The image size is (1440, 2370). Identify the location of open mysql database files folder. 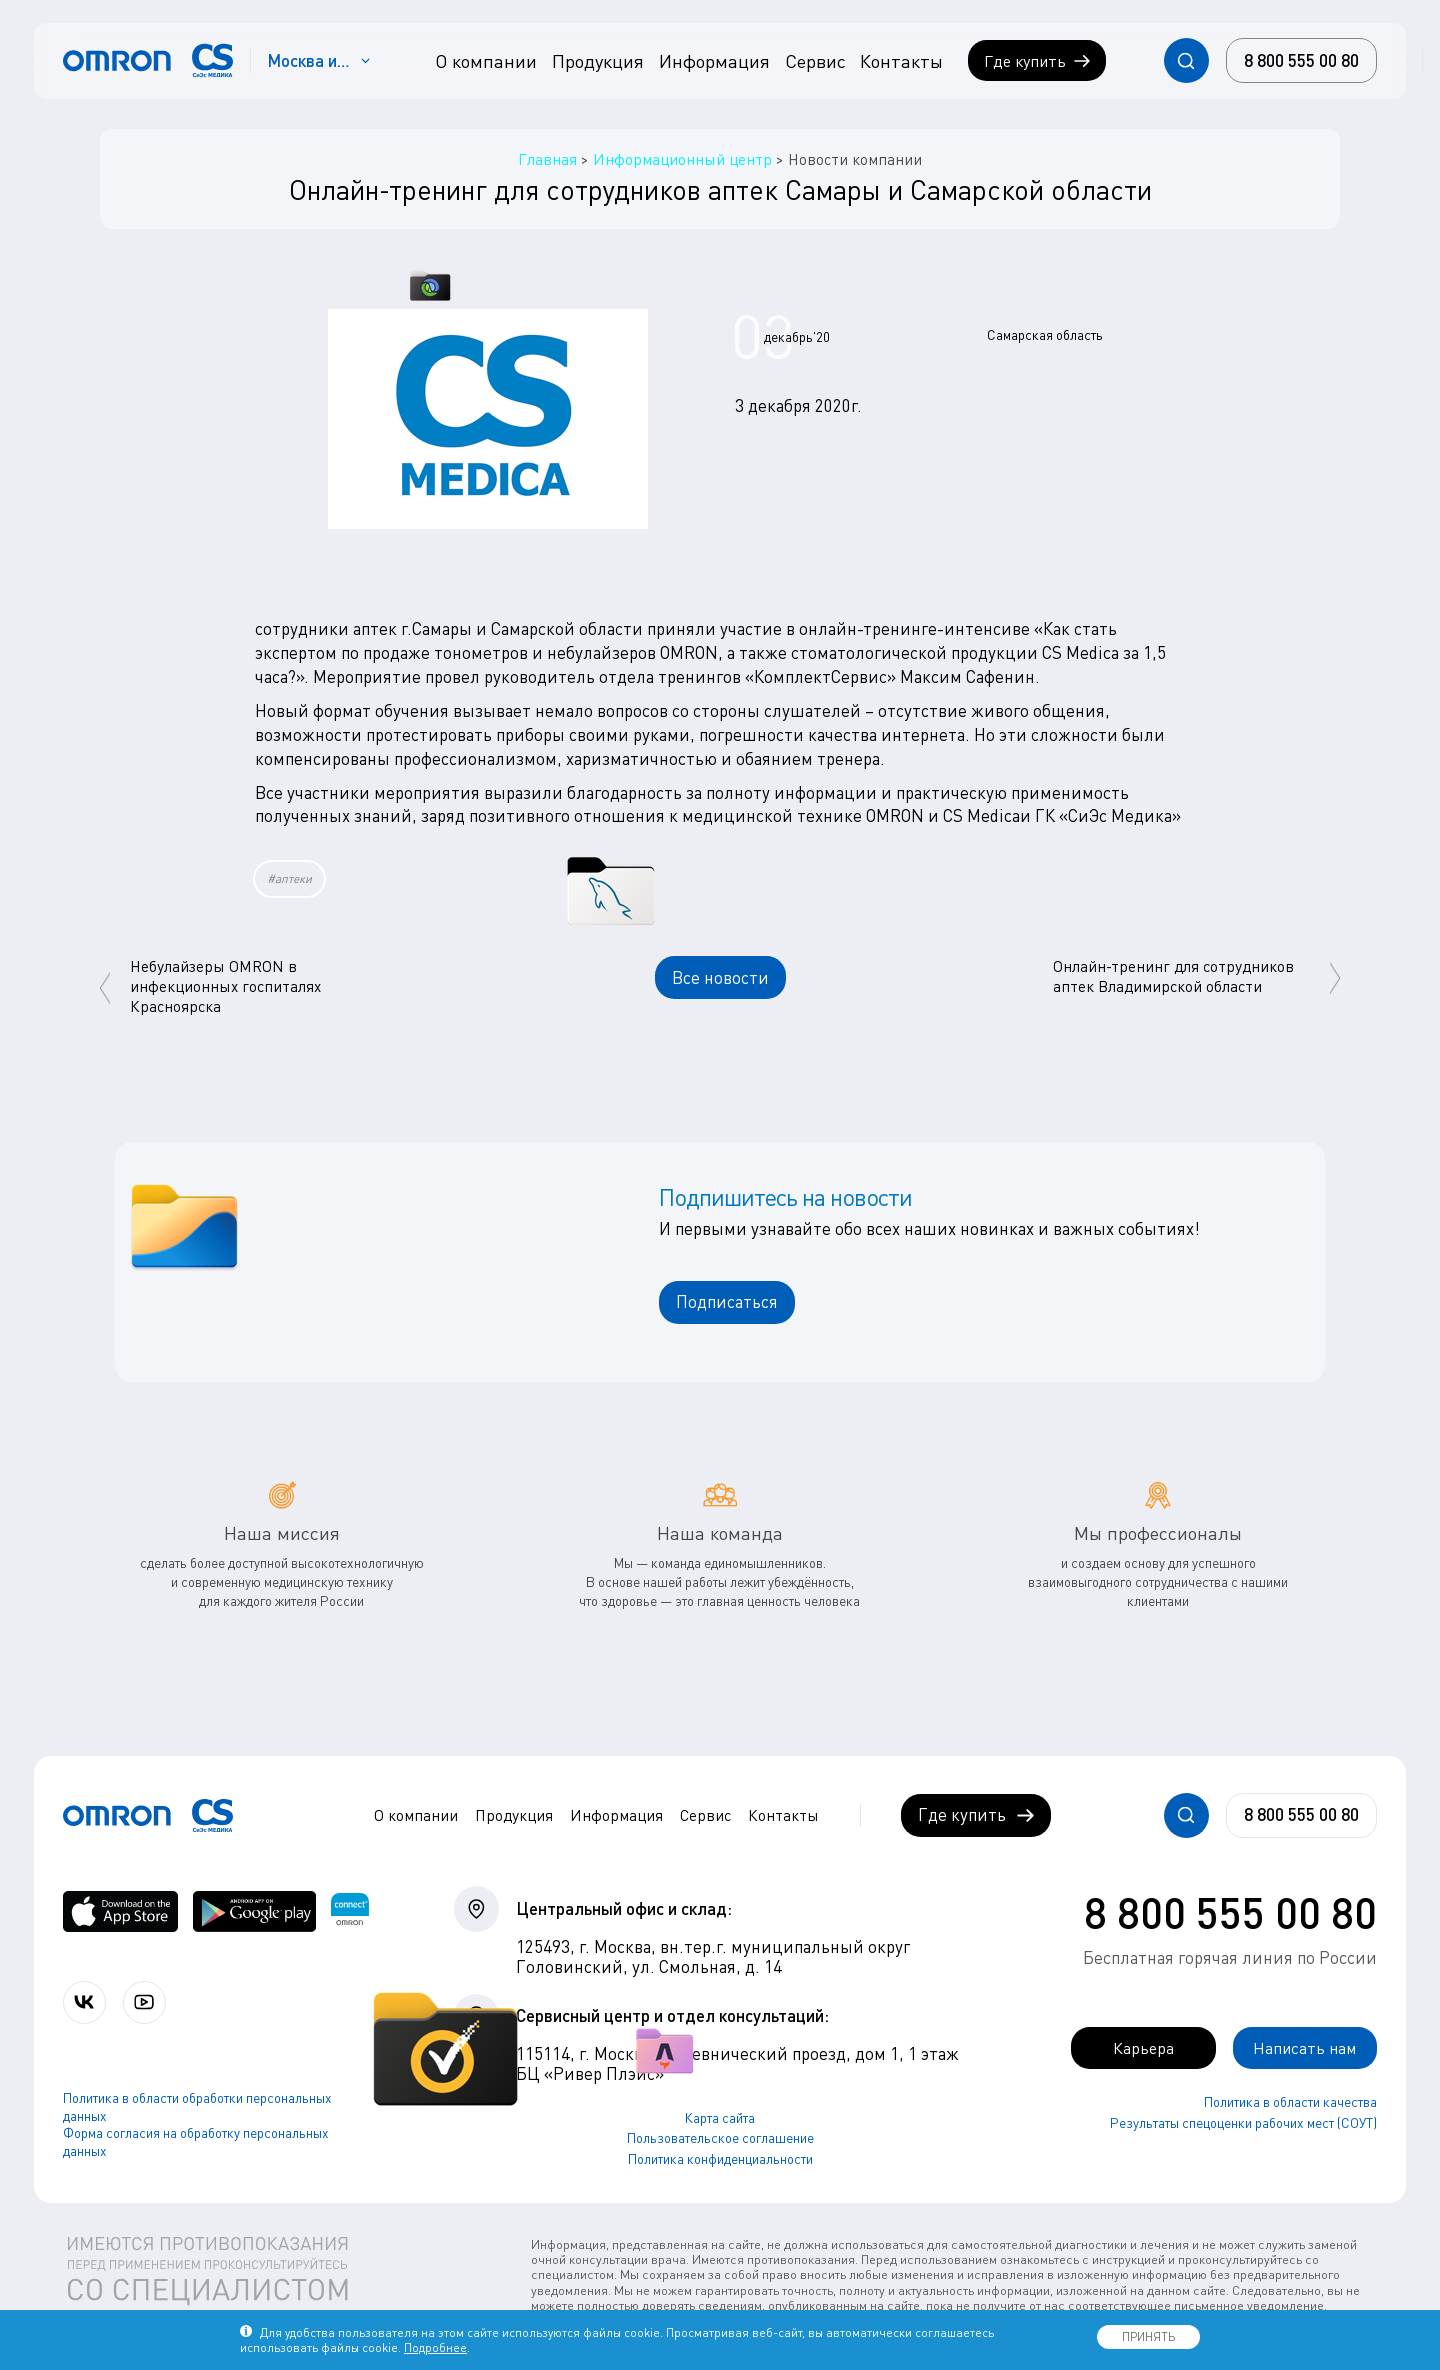
(610, 893).